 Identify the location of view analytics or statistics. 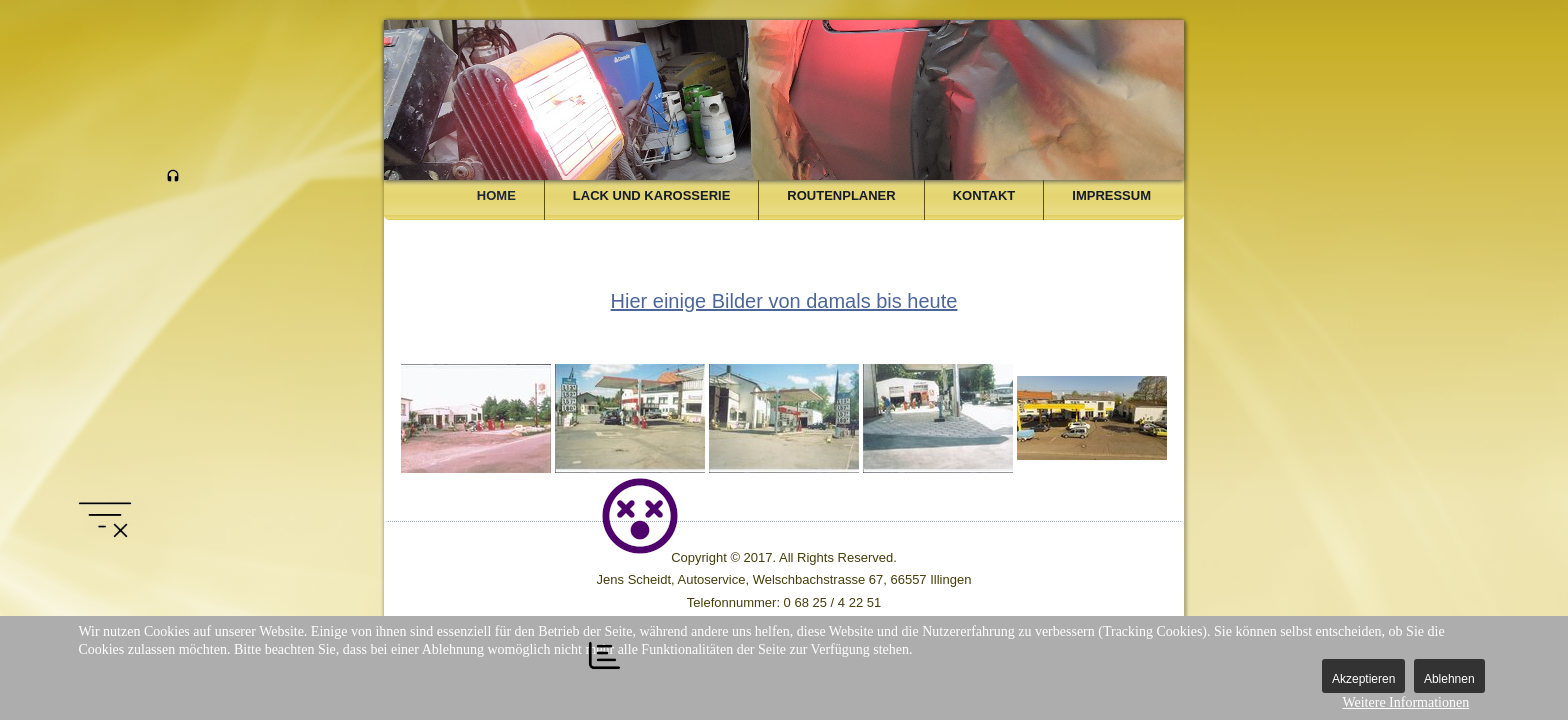
(604, 655).